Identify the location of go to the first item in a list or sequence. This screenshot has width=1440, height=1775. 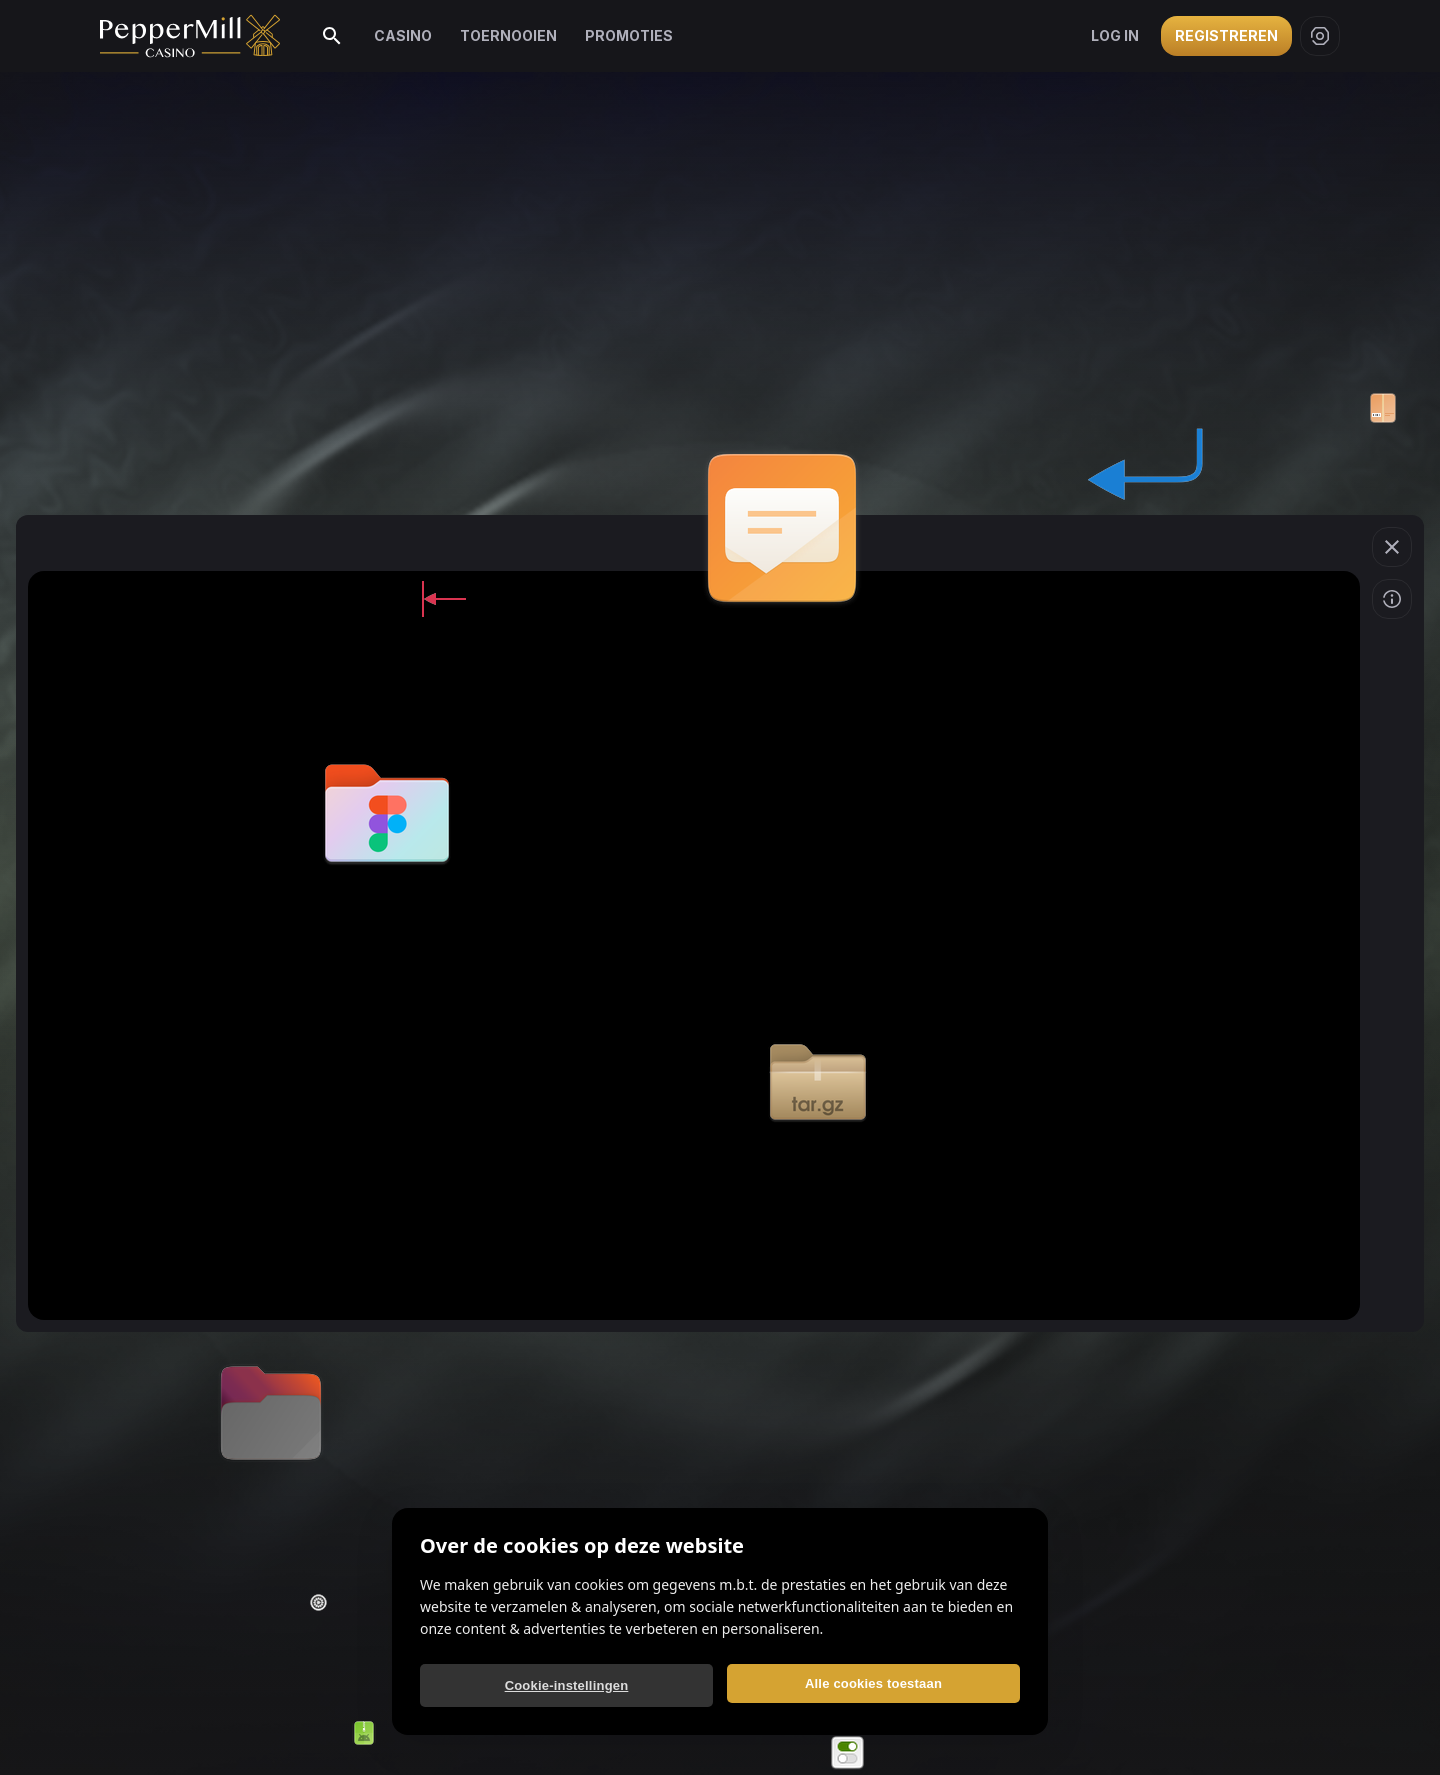
(444, 599).